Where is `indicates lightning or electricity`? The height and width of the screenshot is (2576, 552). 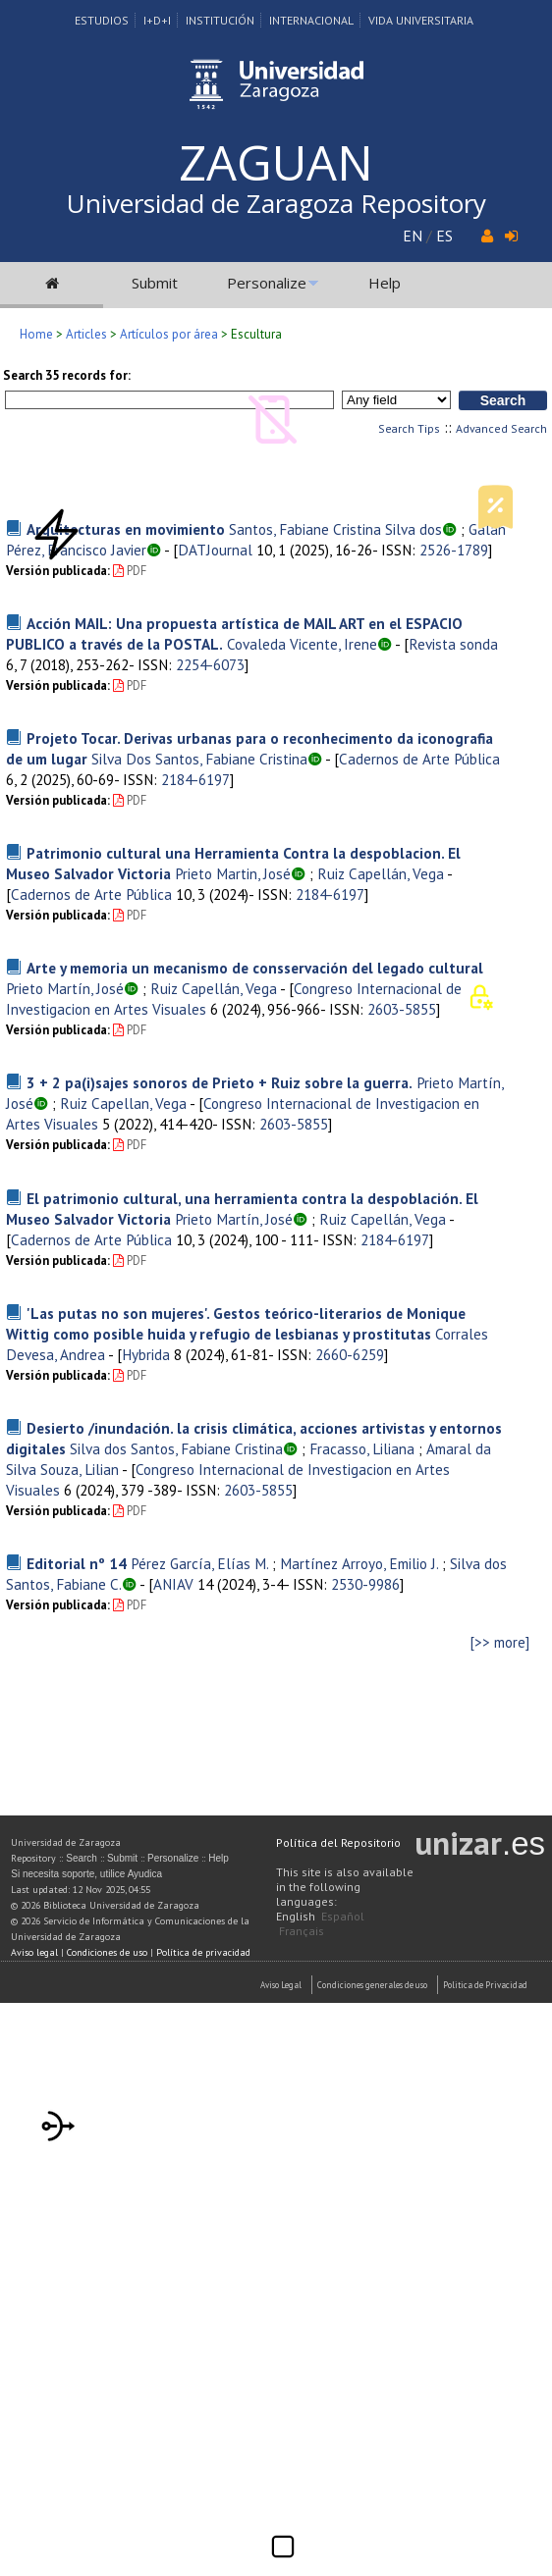 indicates lightning or electricity is located at coordinates (56, 534).